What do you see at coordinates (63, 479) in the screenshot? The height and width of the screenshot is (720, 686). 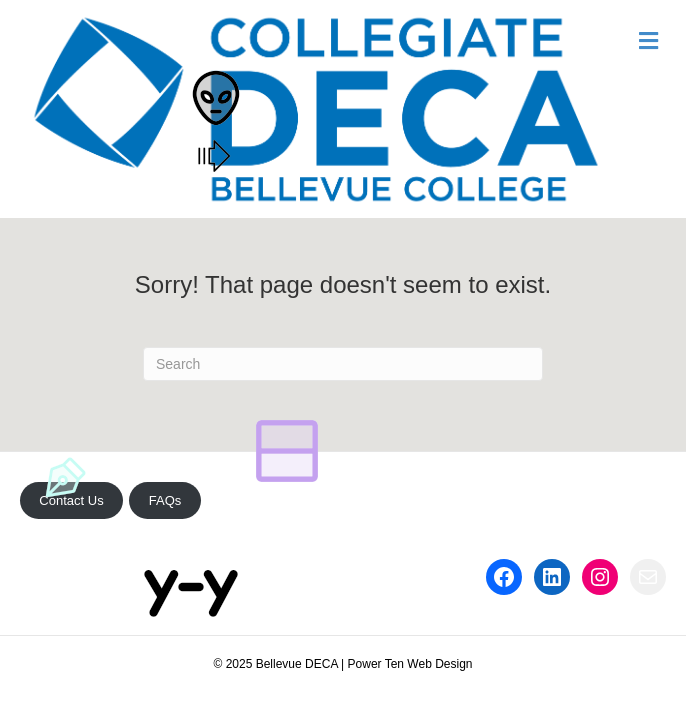 I see `access drawing or illustration tools` at bounding box center [63, 479].